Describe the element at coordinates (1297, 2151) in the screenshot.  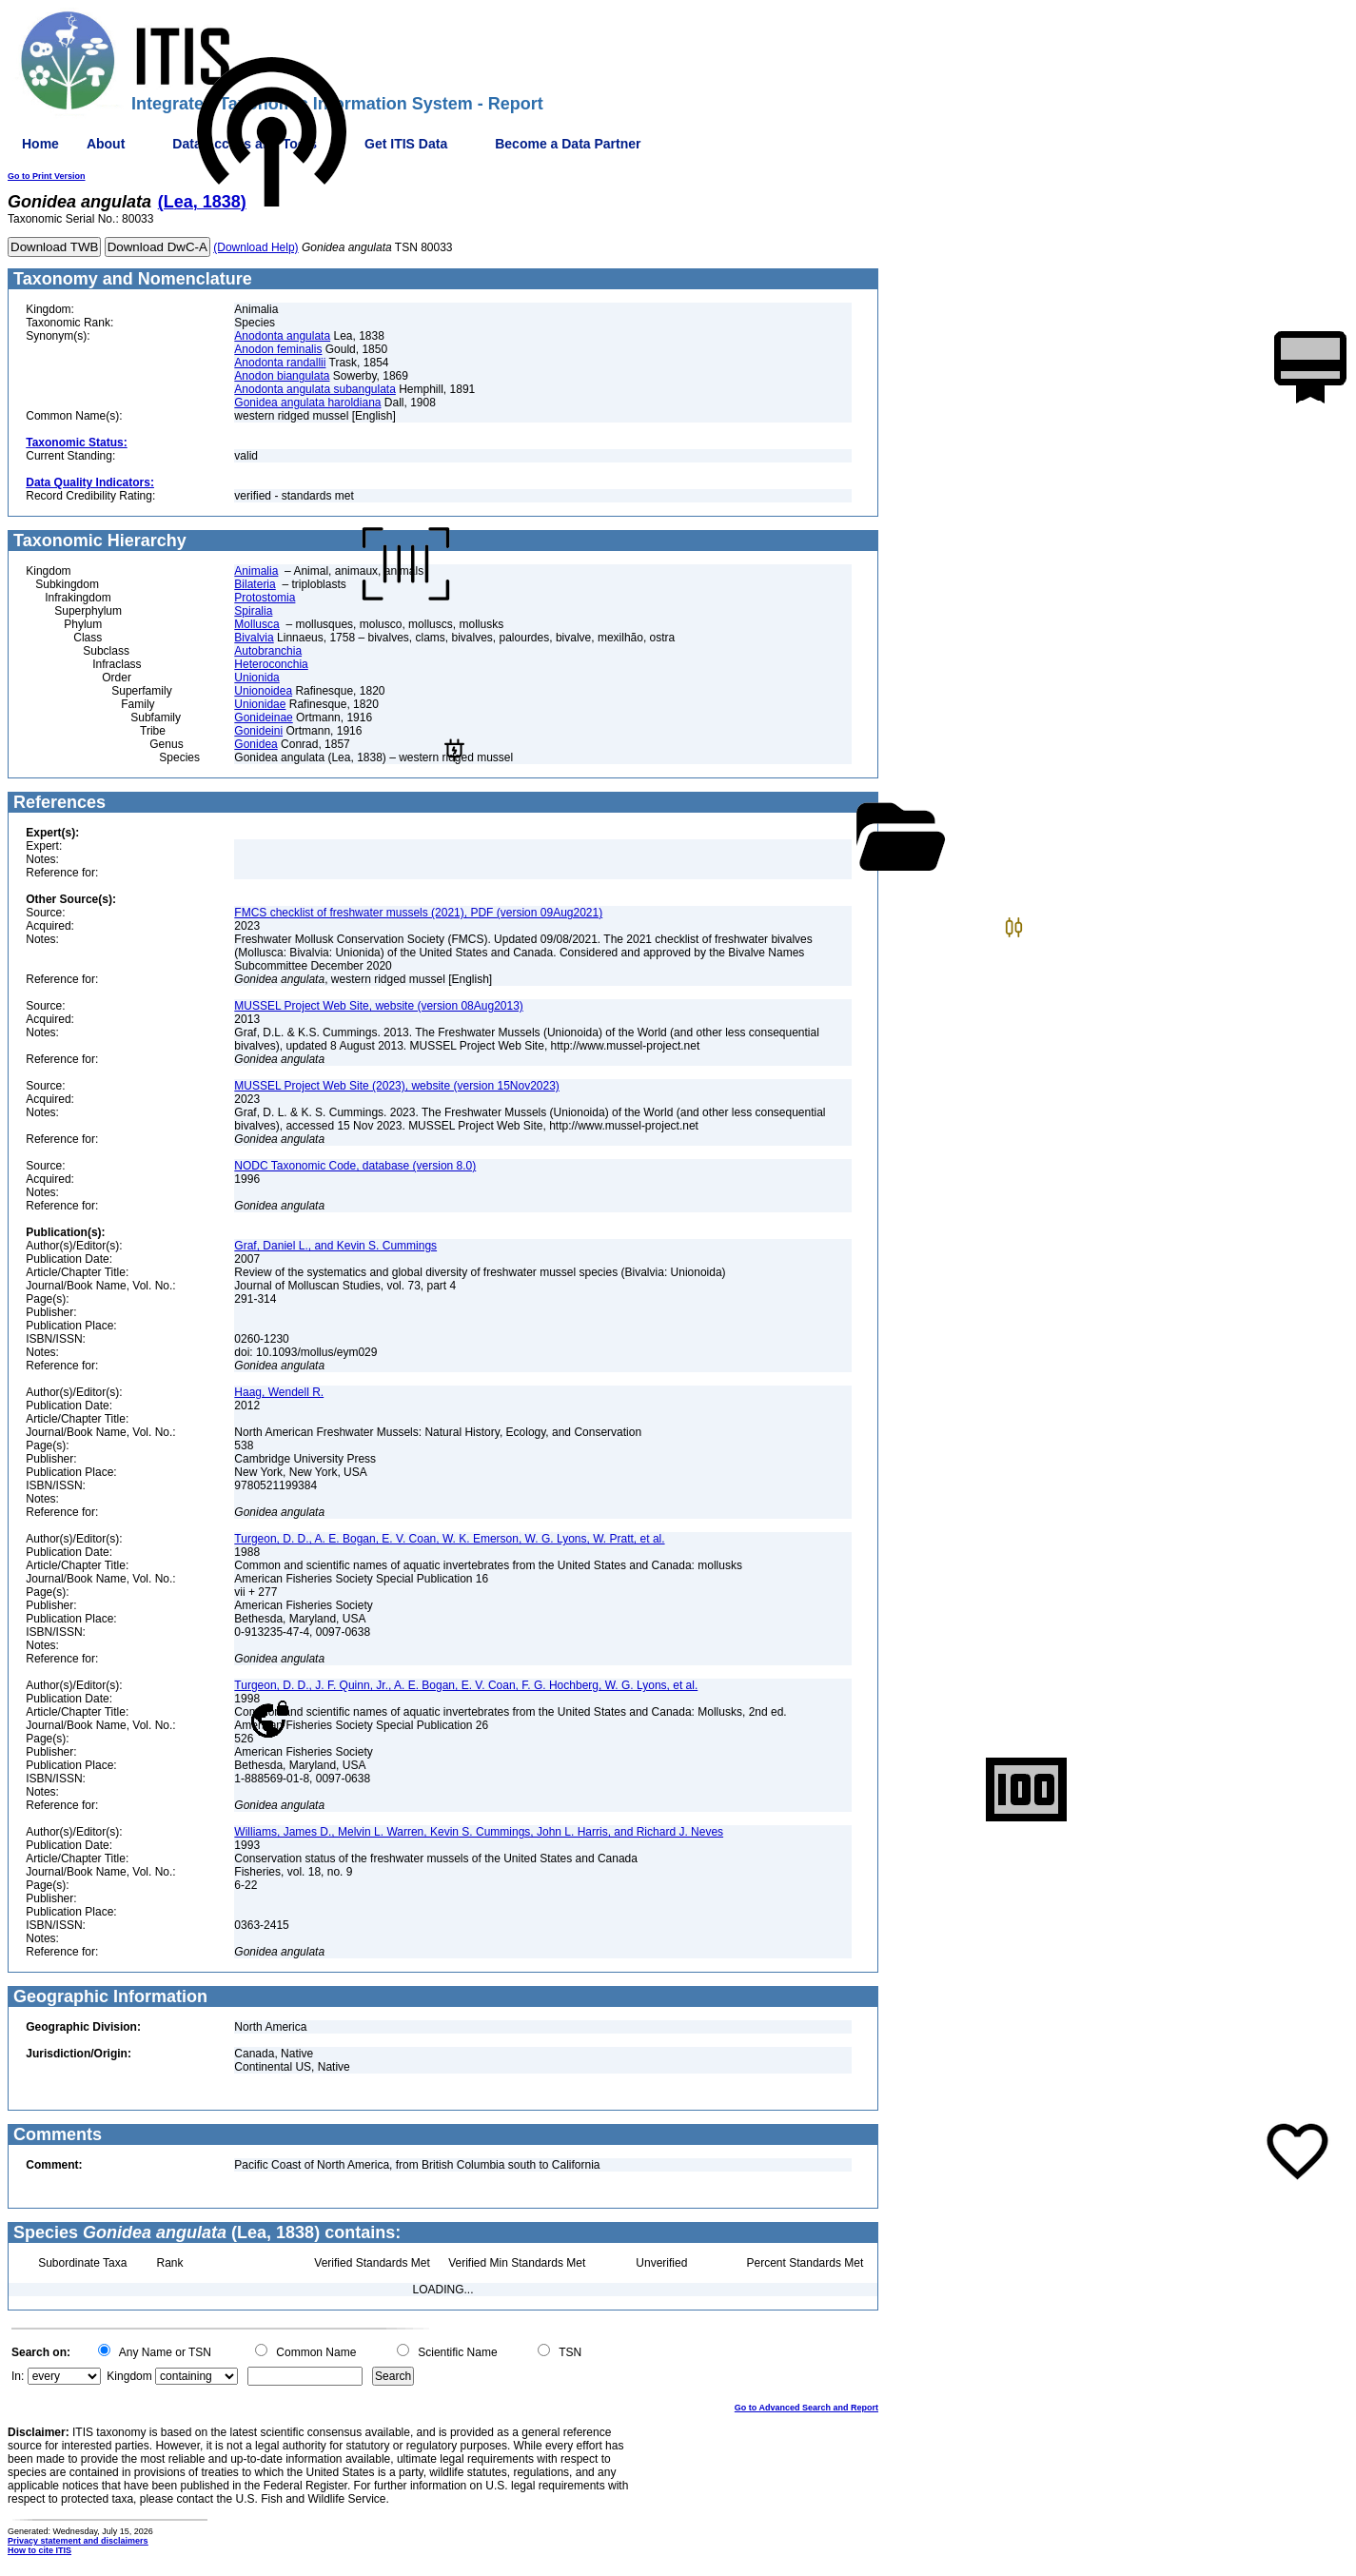
I see `add item to favorites` at that location.